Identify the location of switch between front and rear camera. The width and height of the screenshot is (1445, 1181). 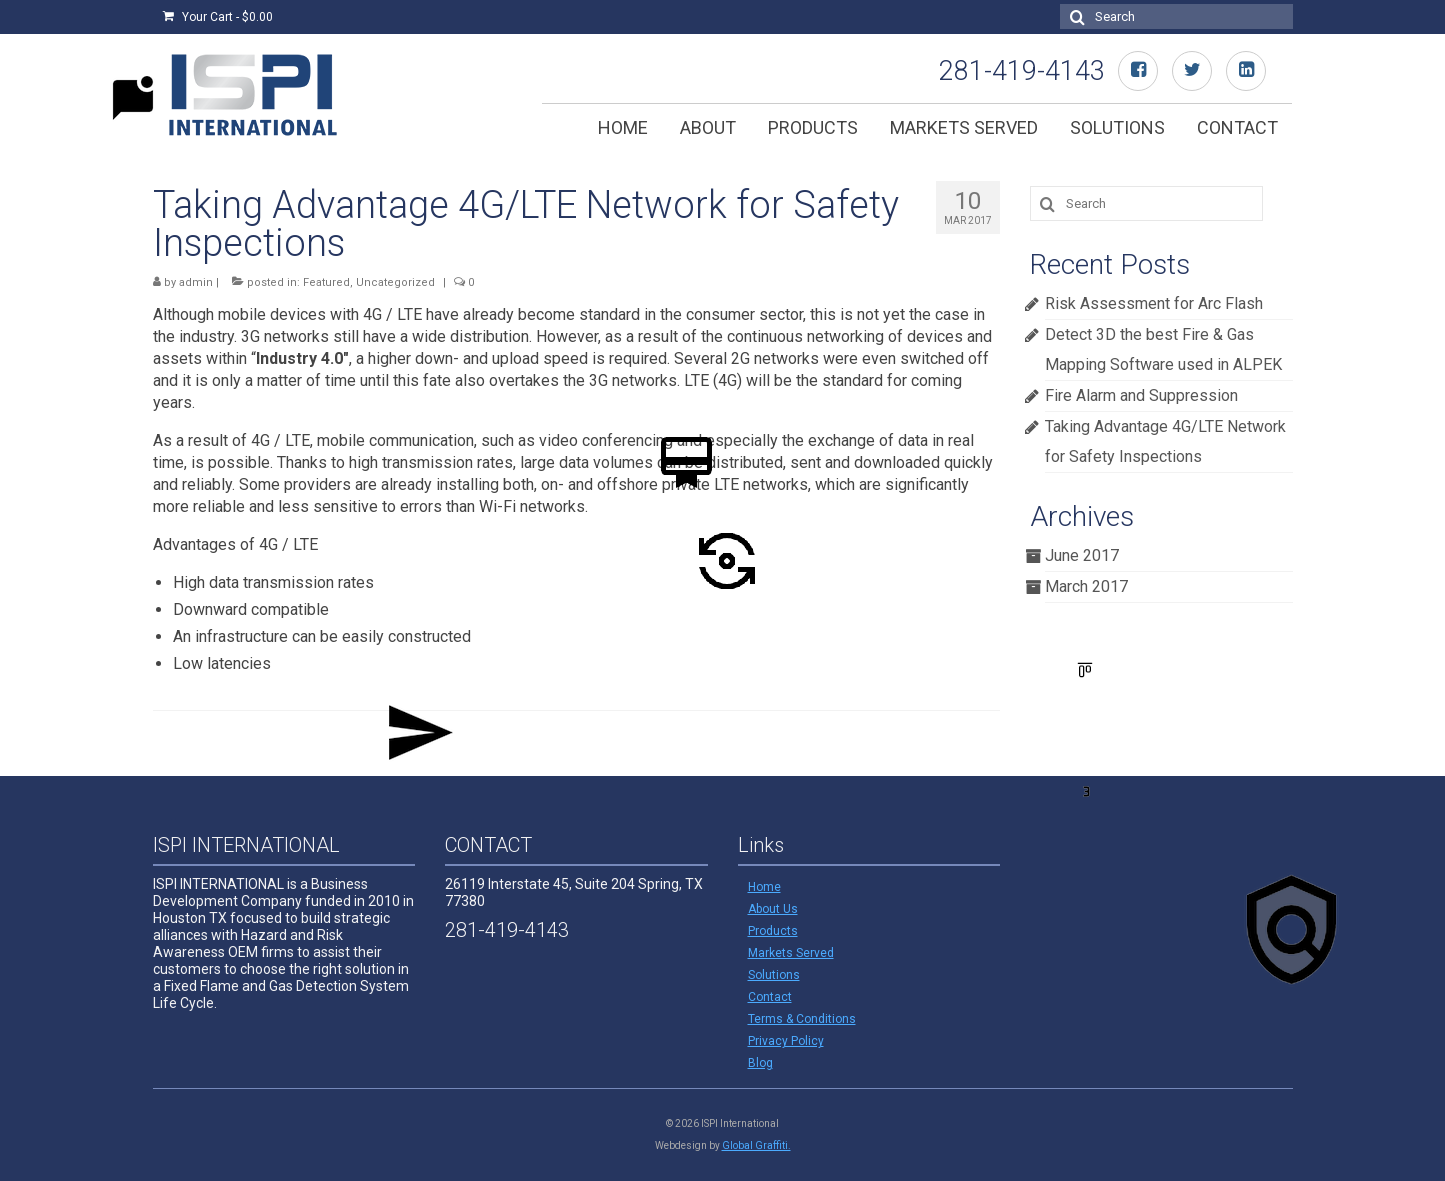
(727, 561).